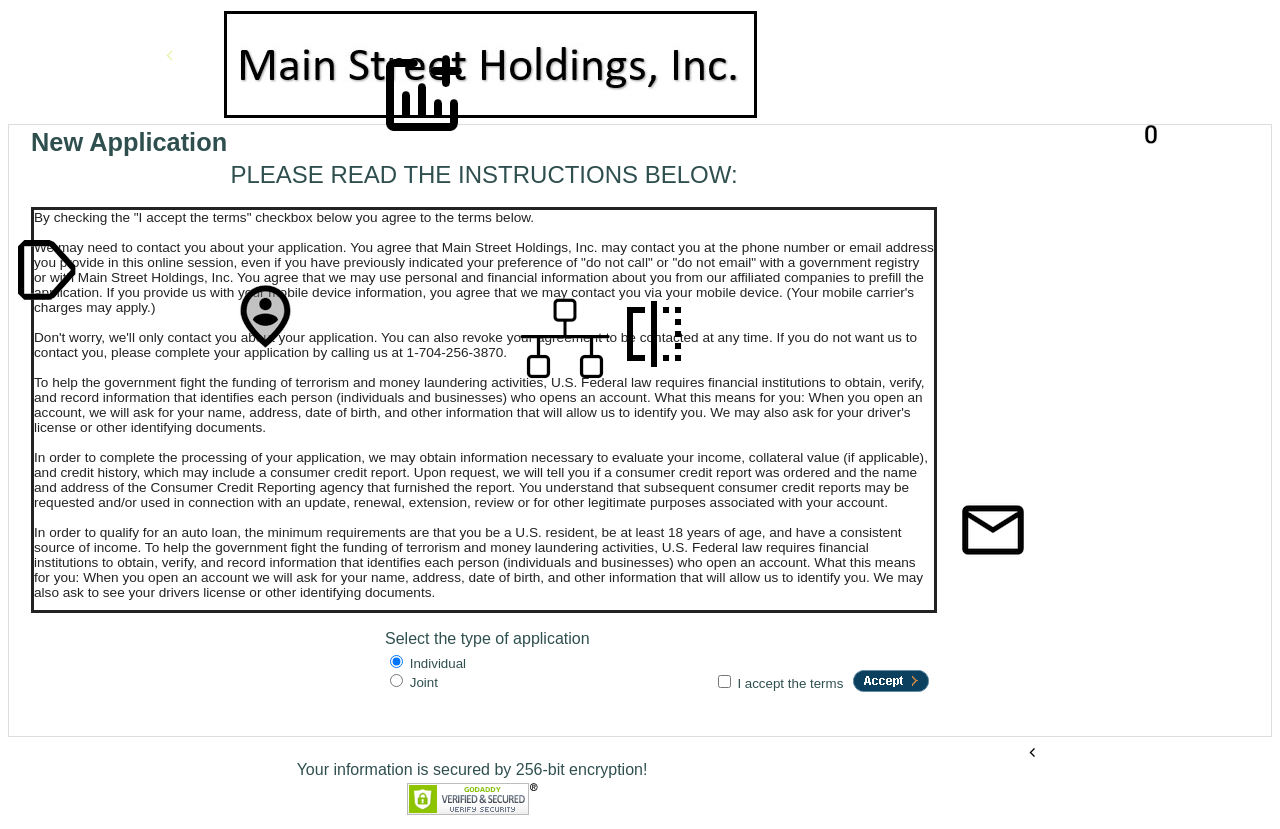 This screenshot has height=829, width=1280. I want to click on view a person's location on the map, so click(265, 316).